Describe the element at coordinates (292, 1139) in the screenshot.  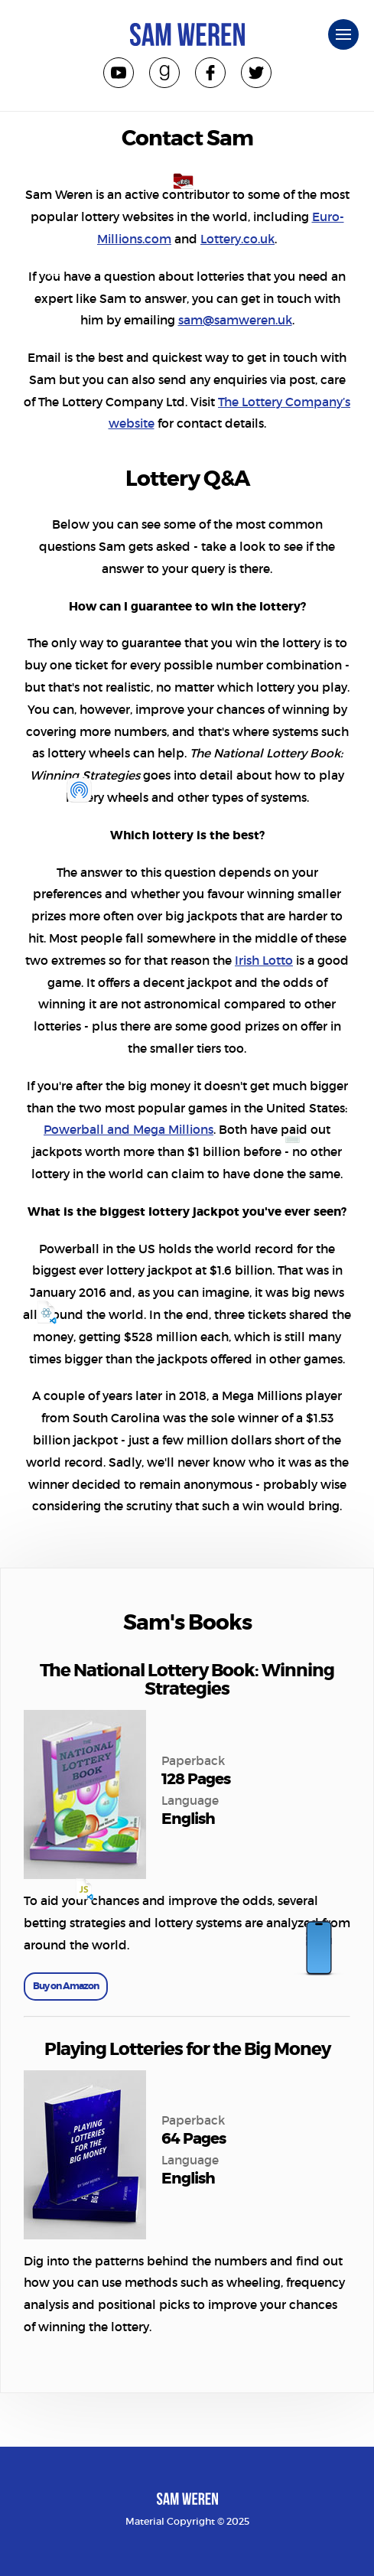
I see `bluetooth keyboard connected successfully` at that location.